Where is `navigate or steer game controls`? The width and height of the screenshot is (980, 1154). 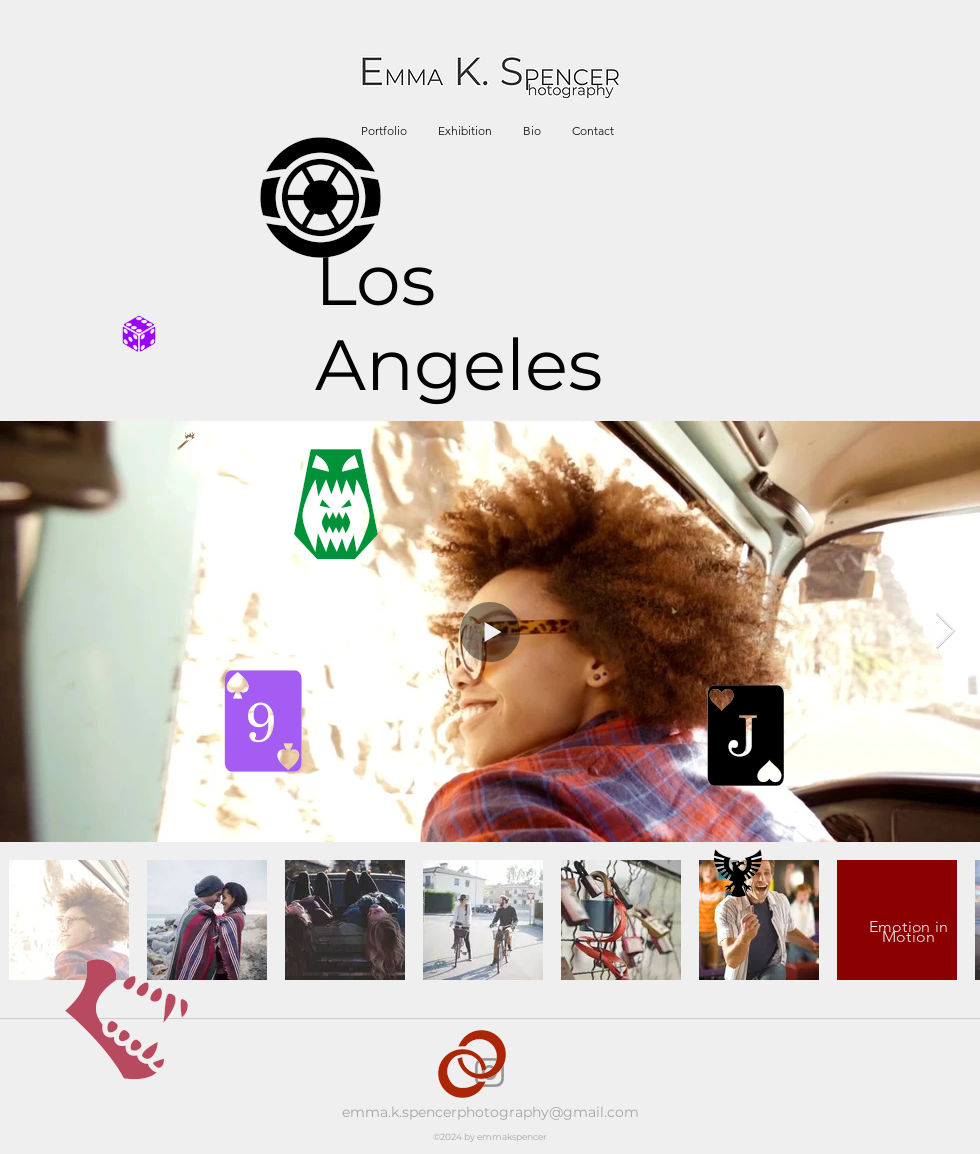
navigate or steer game controls is located at coordinates (320, 197).